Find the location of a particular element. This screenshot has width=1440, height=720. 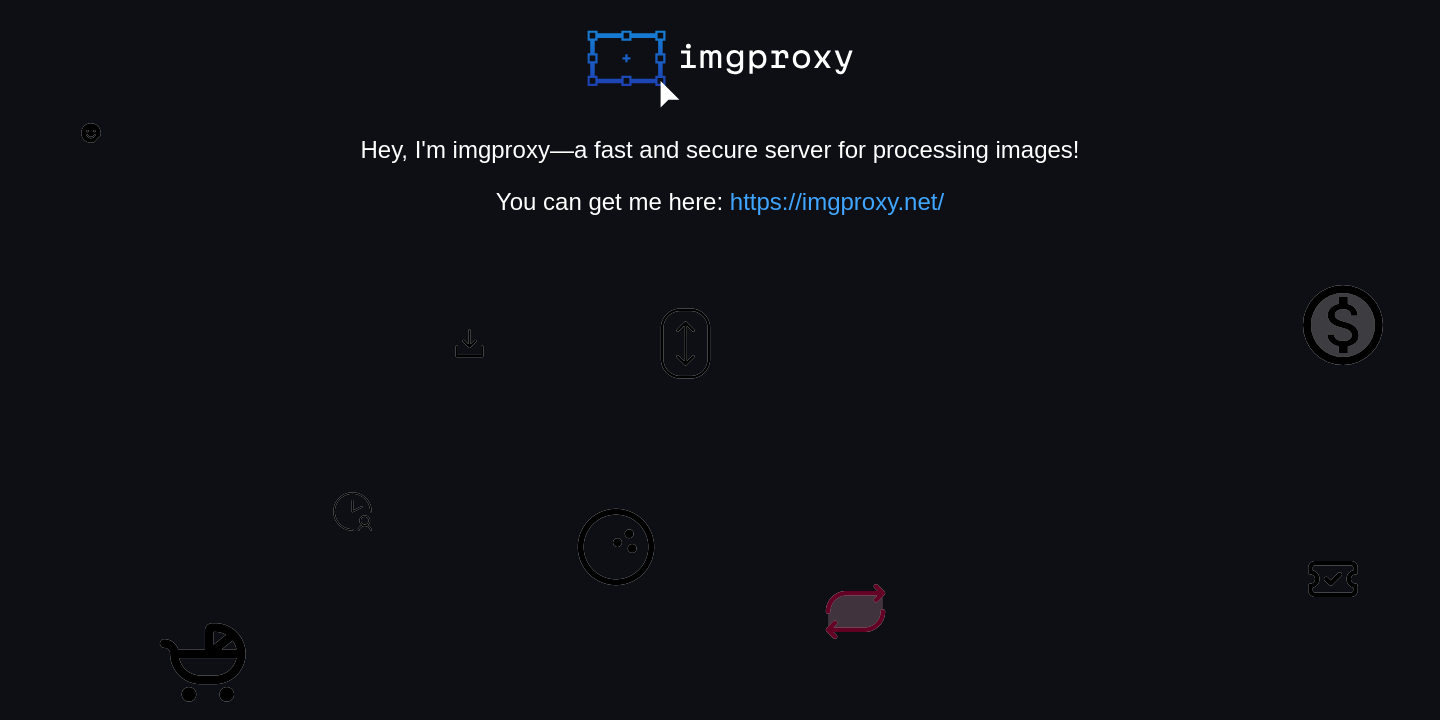

toggle repeat mode for media playback is located at coordinates (855, 611).